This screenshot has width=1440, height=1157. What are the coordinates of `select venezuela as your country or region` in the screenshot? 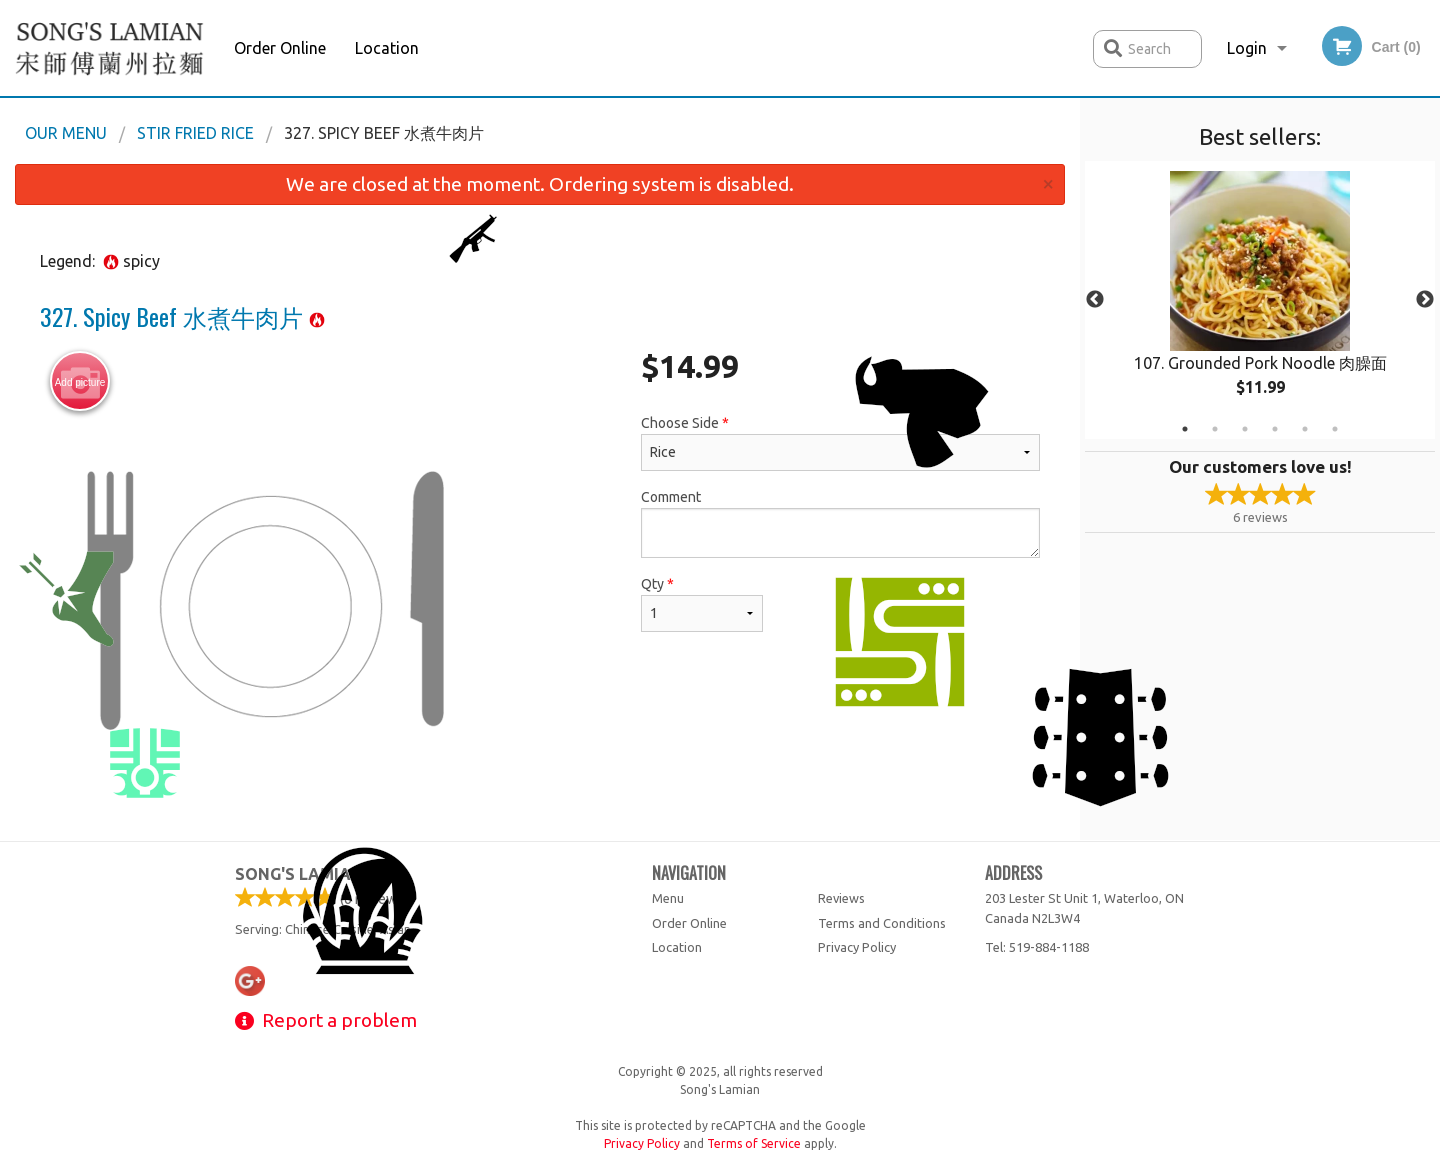 It's located at (922, 412).